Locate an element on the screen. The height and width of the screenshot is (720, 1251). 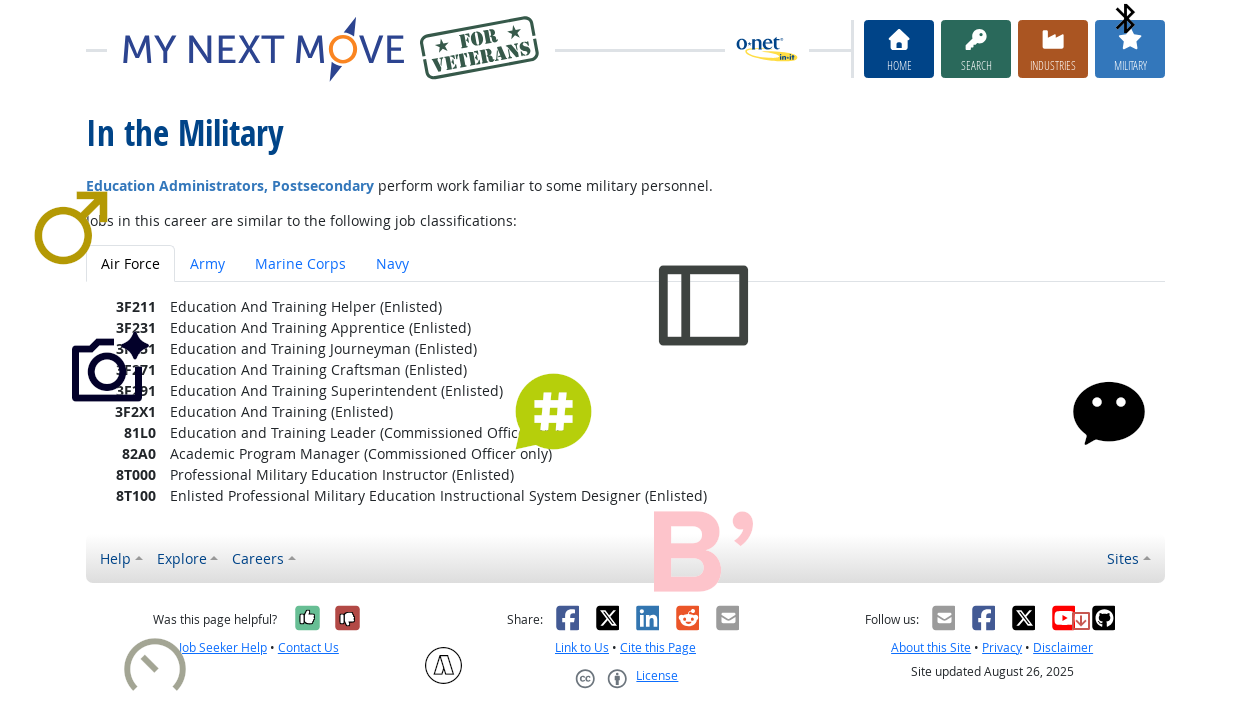
toggle bluetooth connectivity is located at coordinates (1125, 18).